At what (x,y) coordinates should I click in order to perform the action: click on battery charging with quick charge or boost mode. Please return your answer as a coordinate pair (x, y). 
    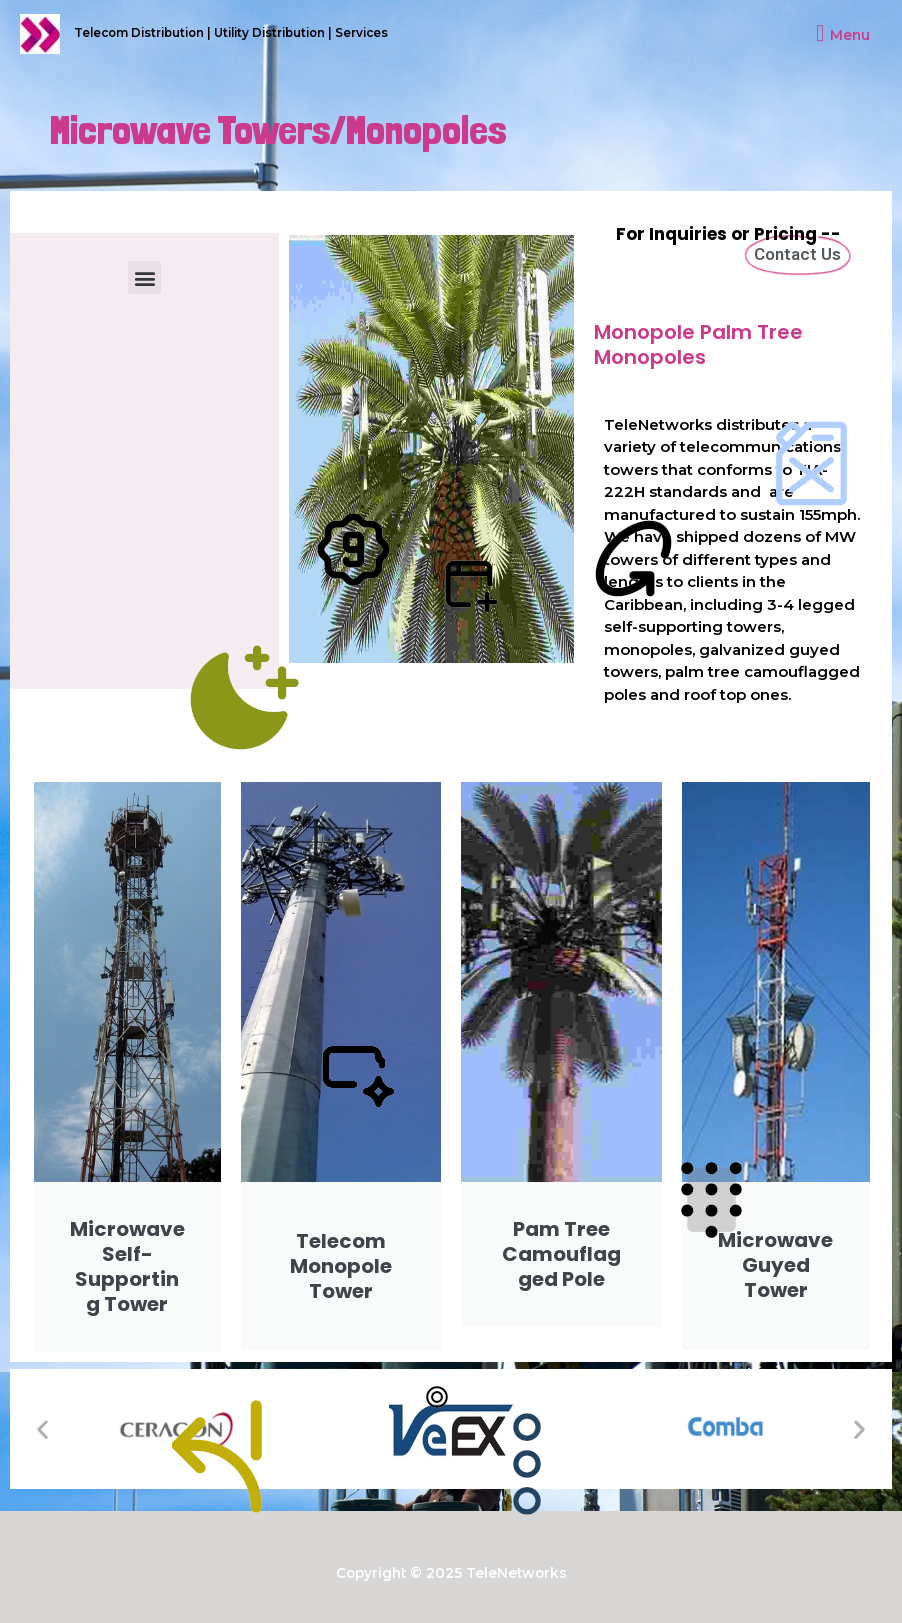
    Looking at the image, I should click on (354, 1067).